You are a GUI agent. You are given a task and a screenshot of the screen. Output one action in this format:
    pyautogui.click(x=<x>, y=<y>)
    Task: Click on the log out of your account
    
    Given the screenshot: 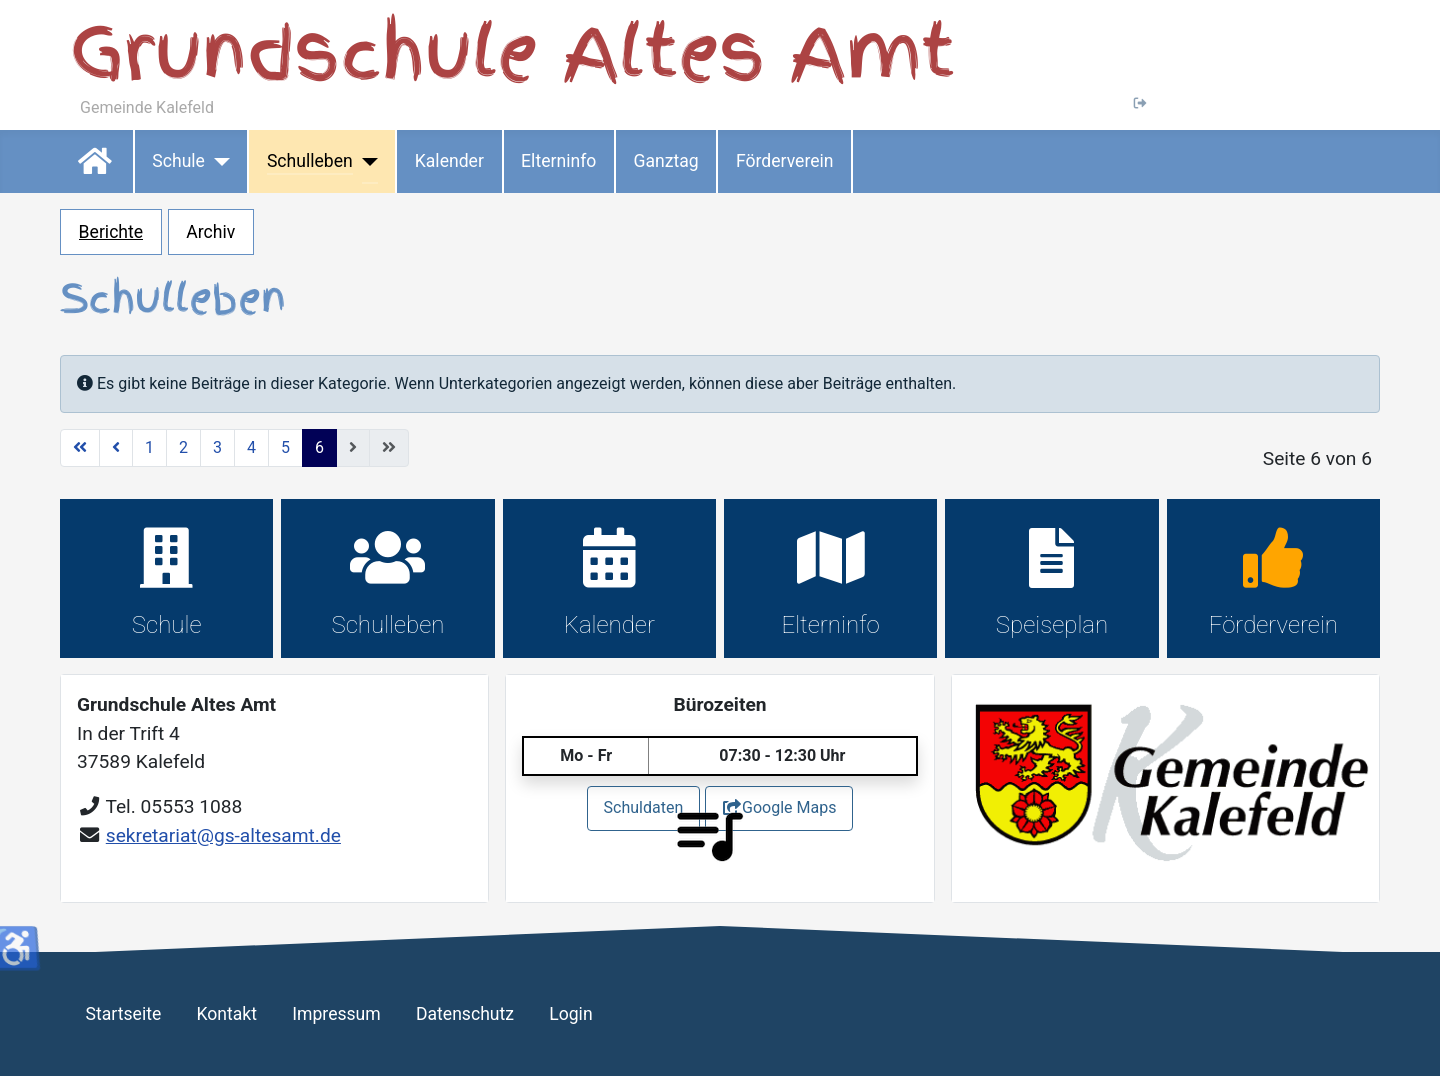 What is the action you would take?
    pyautogui.click(x=1140, y=103)
    